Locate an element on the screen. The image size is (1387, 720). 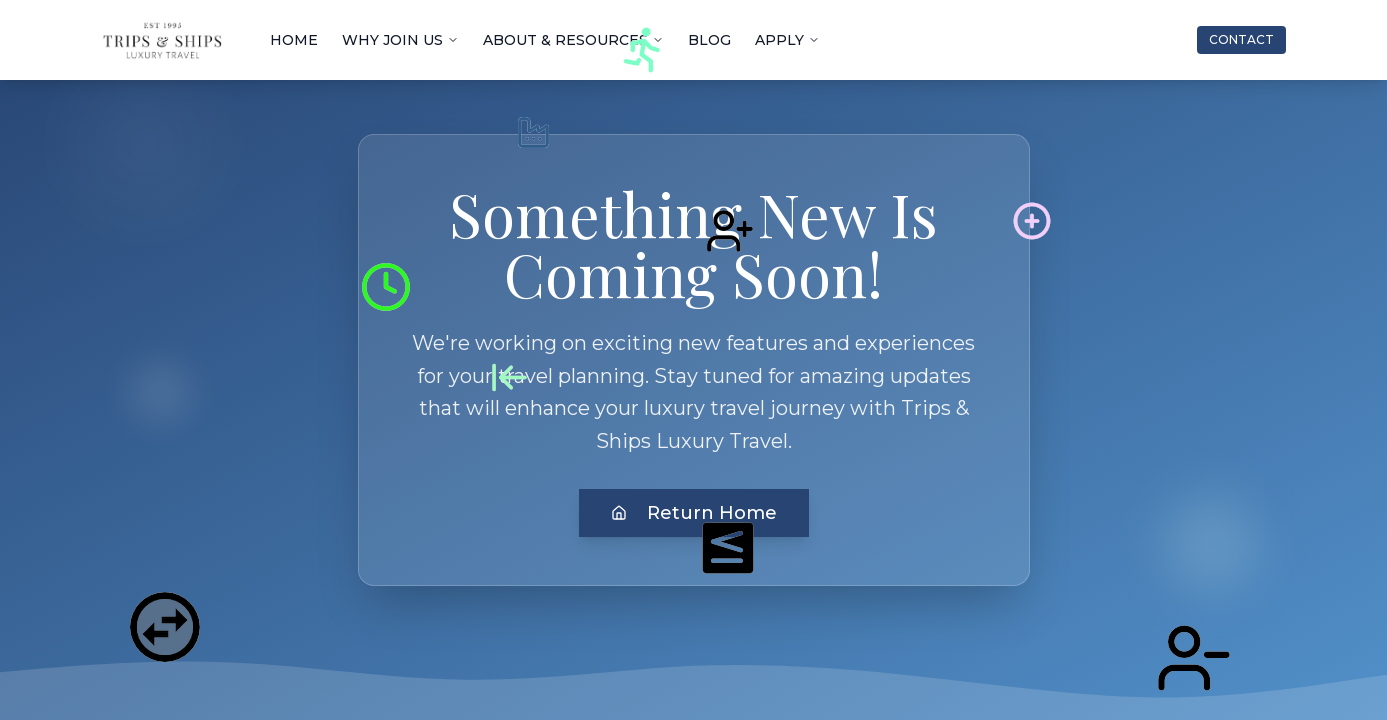
view current time is located at coordinates (386, 287).